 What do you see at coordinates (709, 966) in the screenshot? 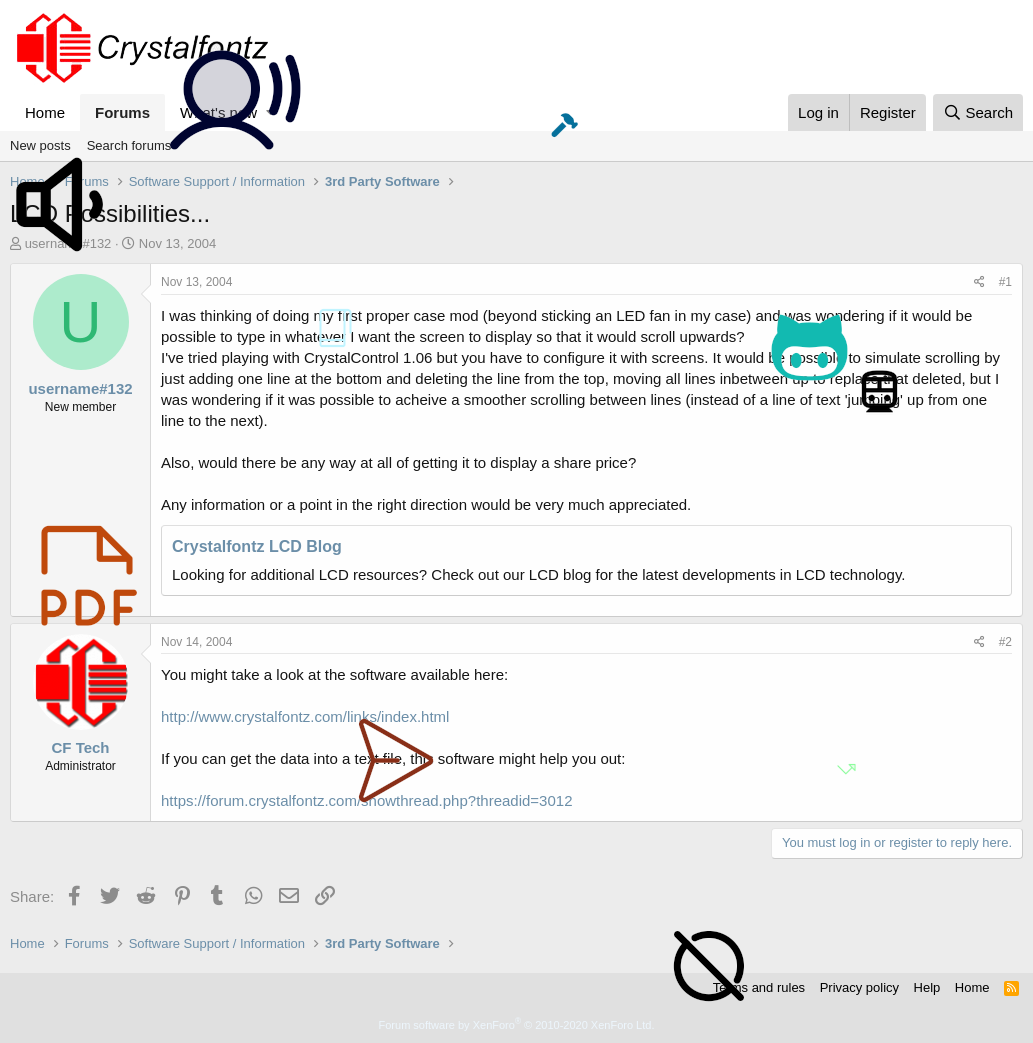
I see `indicates a disabled or unavailable feature` at bounding box center [709, 966].